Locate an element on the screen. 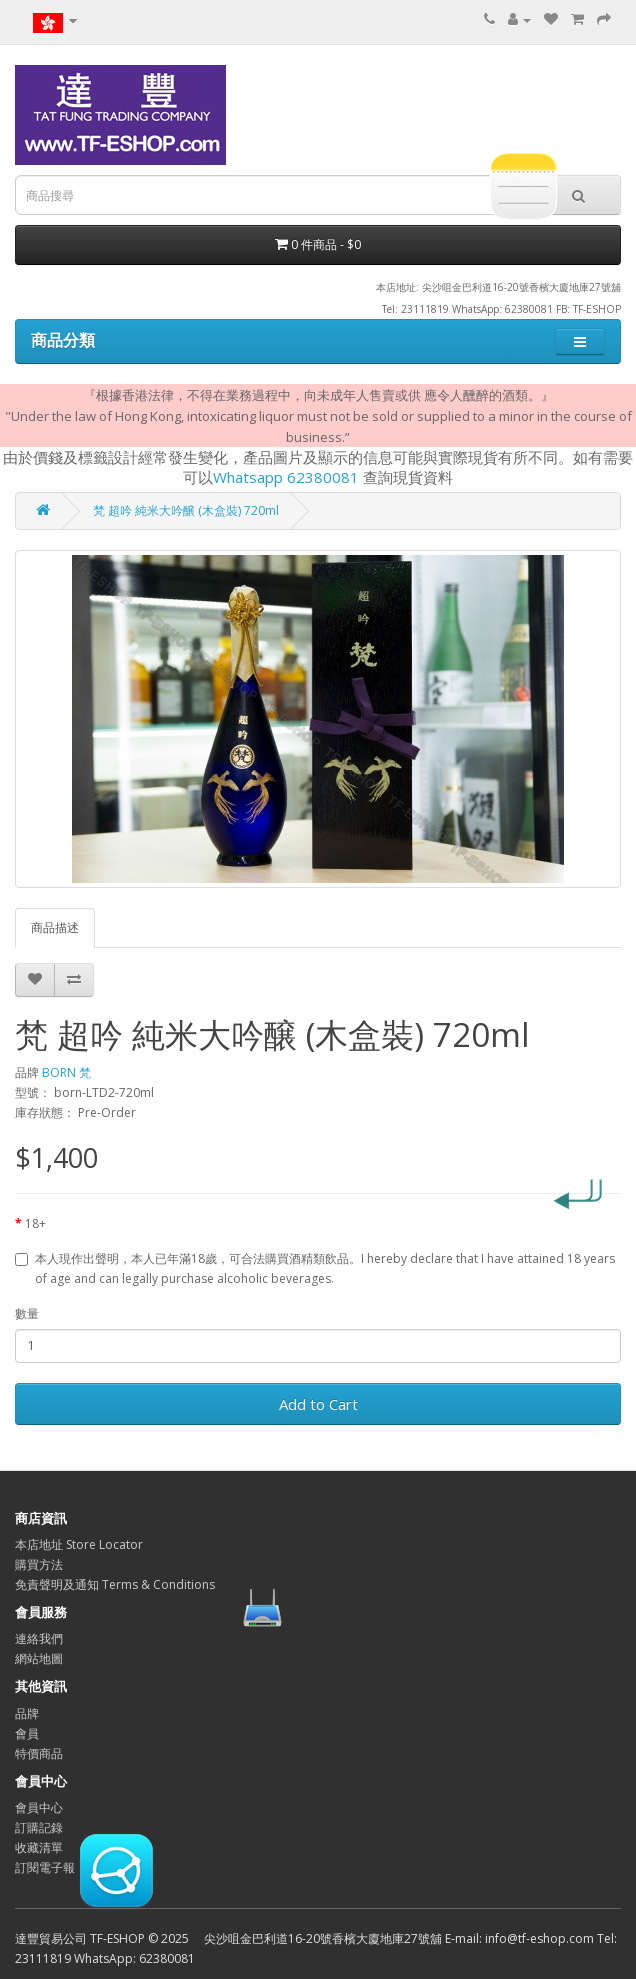  open the notes app is located at coordinates (523, 186).